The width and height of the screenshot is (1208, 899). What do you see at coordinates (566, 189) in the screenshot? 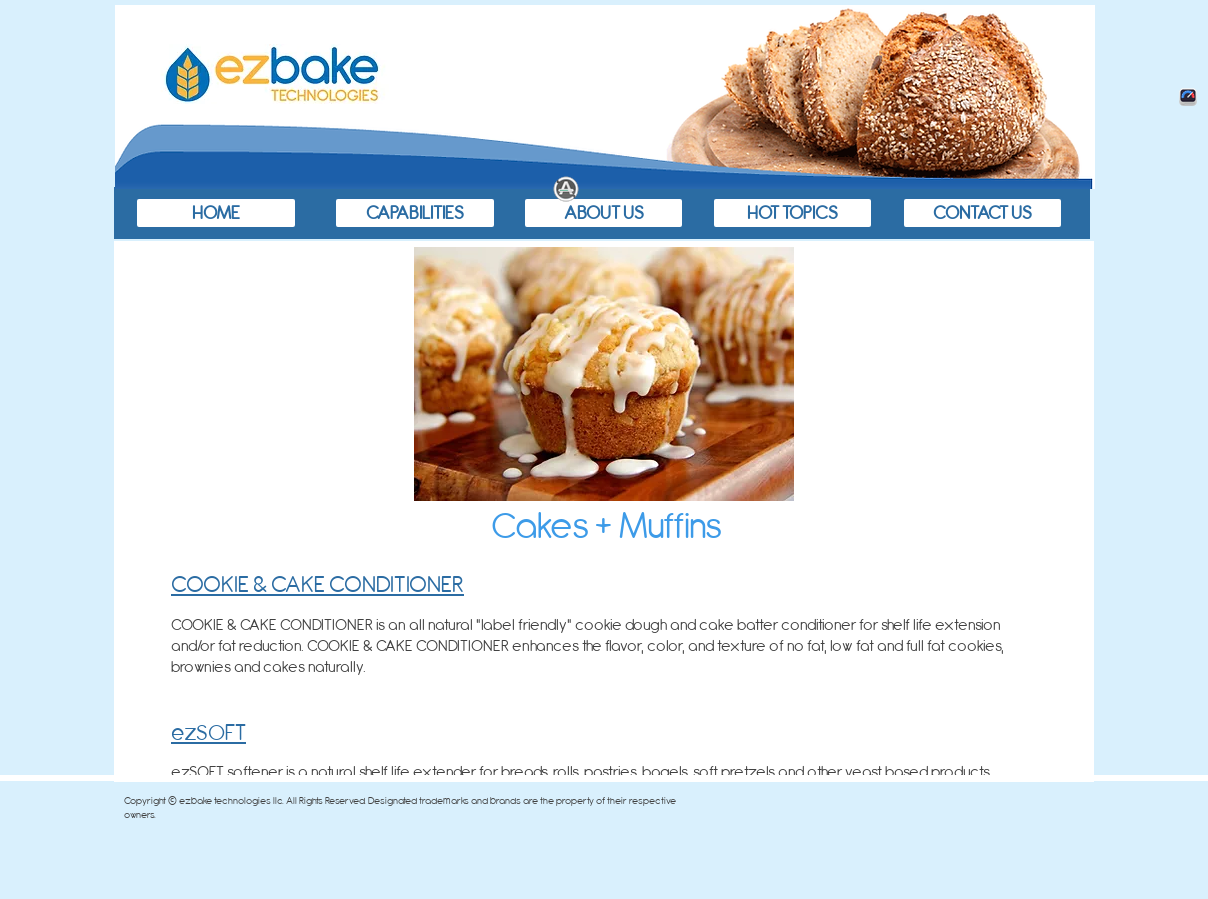
I see `open the software update manager` at bounding box center [566, 189].